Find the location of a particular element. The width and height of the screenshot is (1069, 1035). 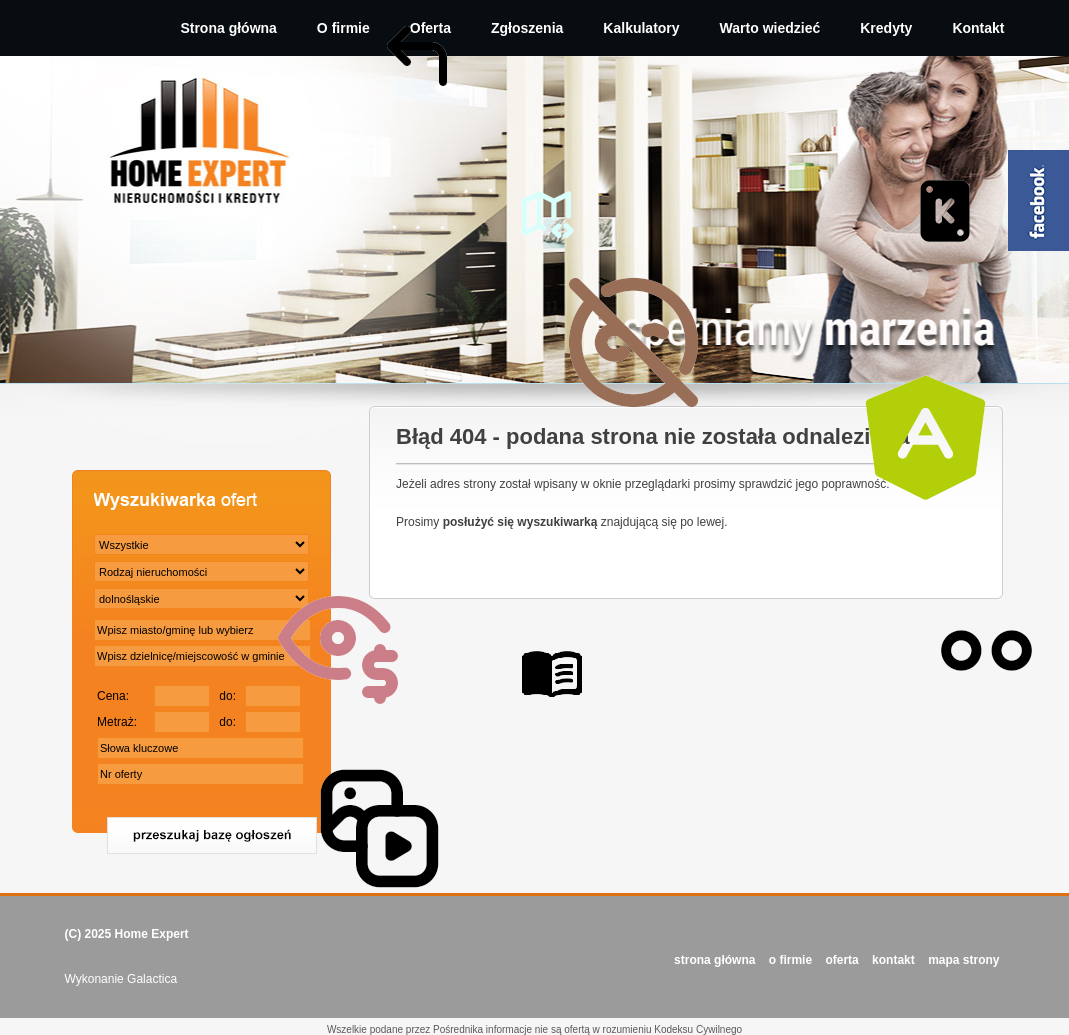

open menu or documentation is located at coordinates (552, 672).